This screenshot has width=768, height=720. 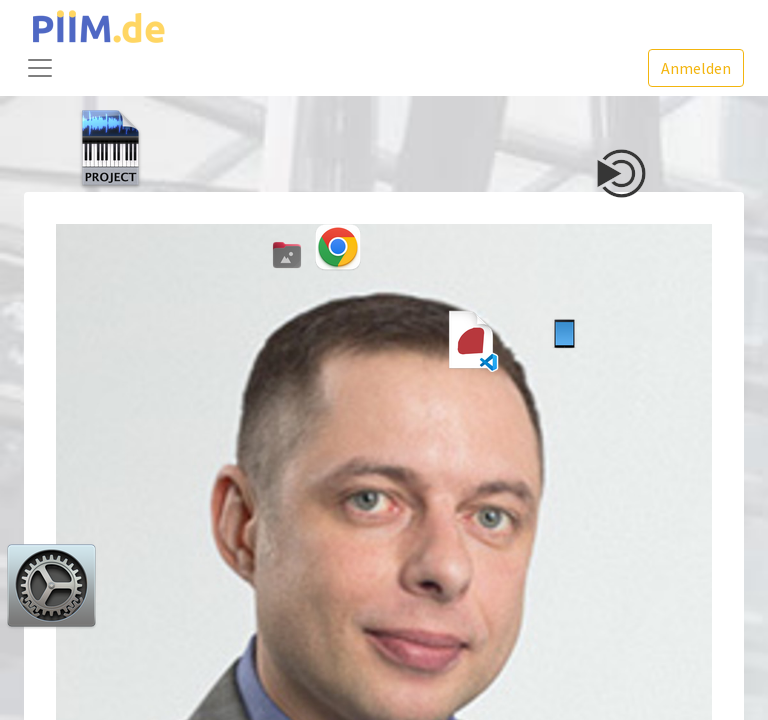 I want to click on access advertising and privacy settings, so click(x=51, y=585).